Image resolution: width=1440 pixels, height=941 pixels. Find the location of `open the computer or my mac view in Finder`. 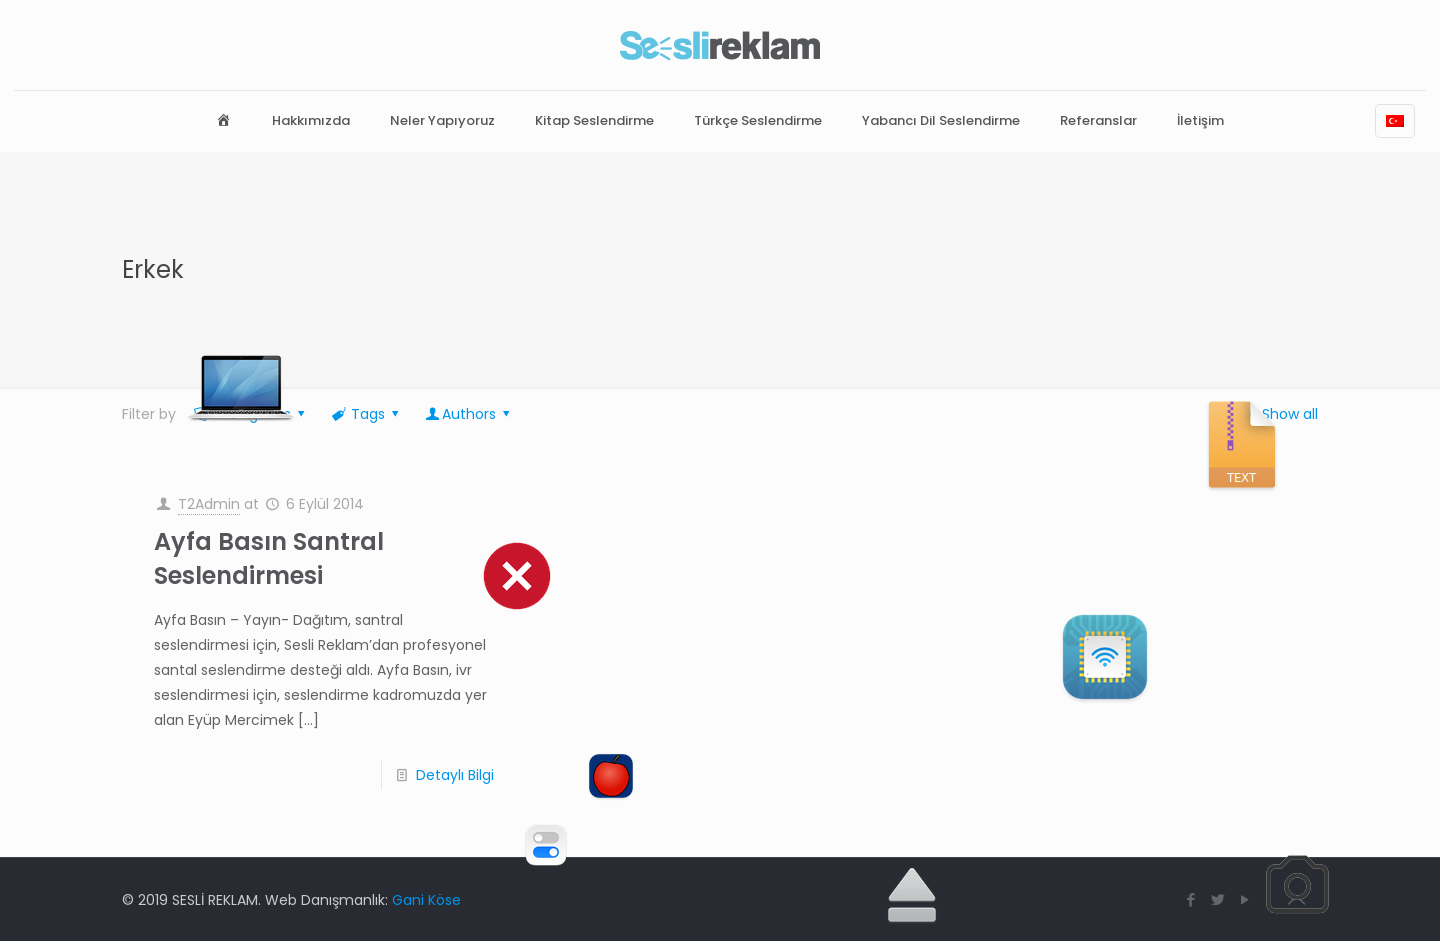

open the computer or my mac view in Finder is located at coordinates (241, 378).